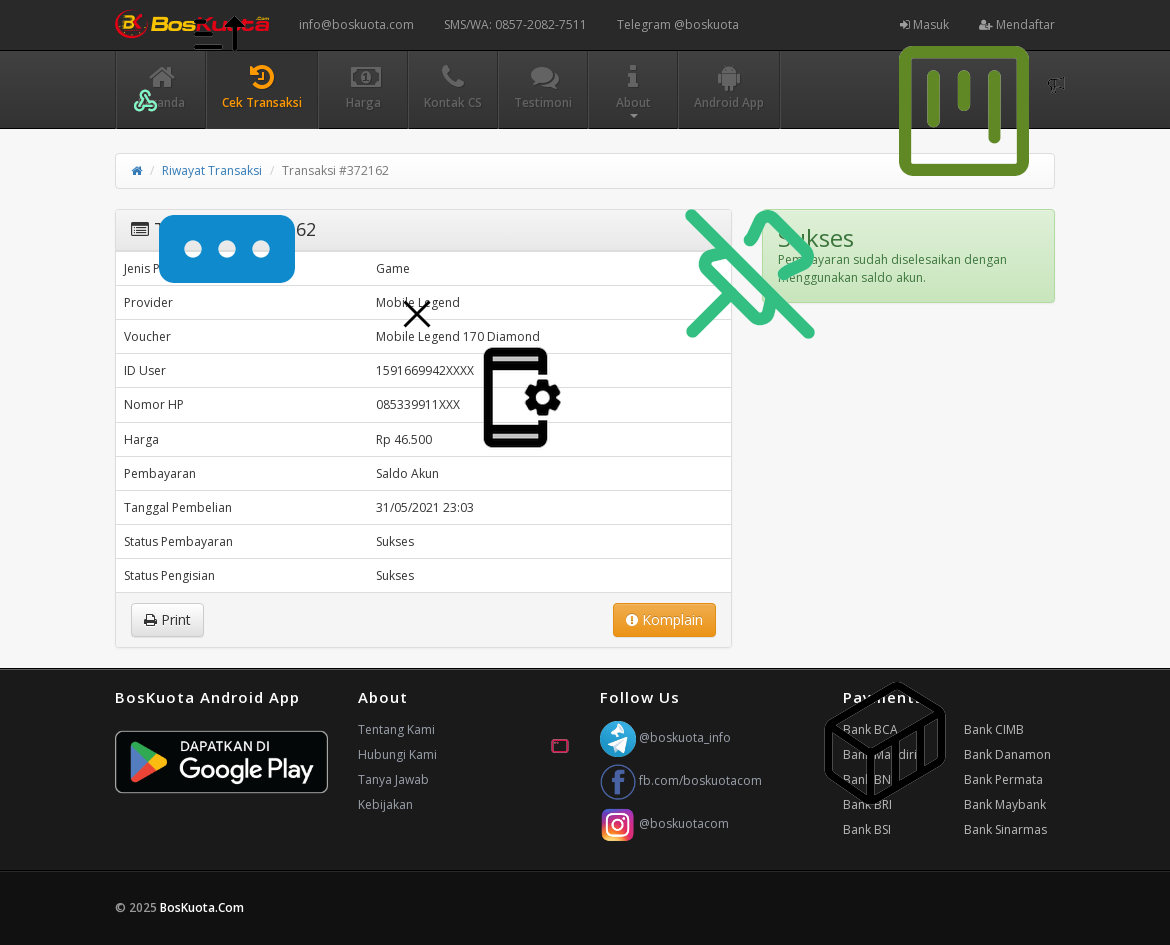 The image size is (1170, 945). I want to click on access more options or actions, so click(227, 249).